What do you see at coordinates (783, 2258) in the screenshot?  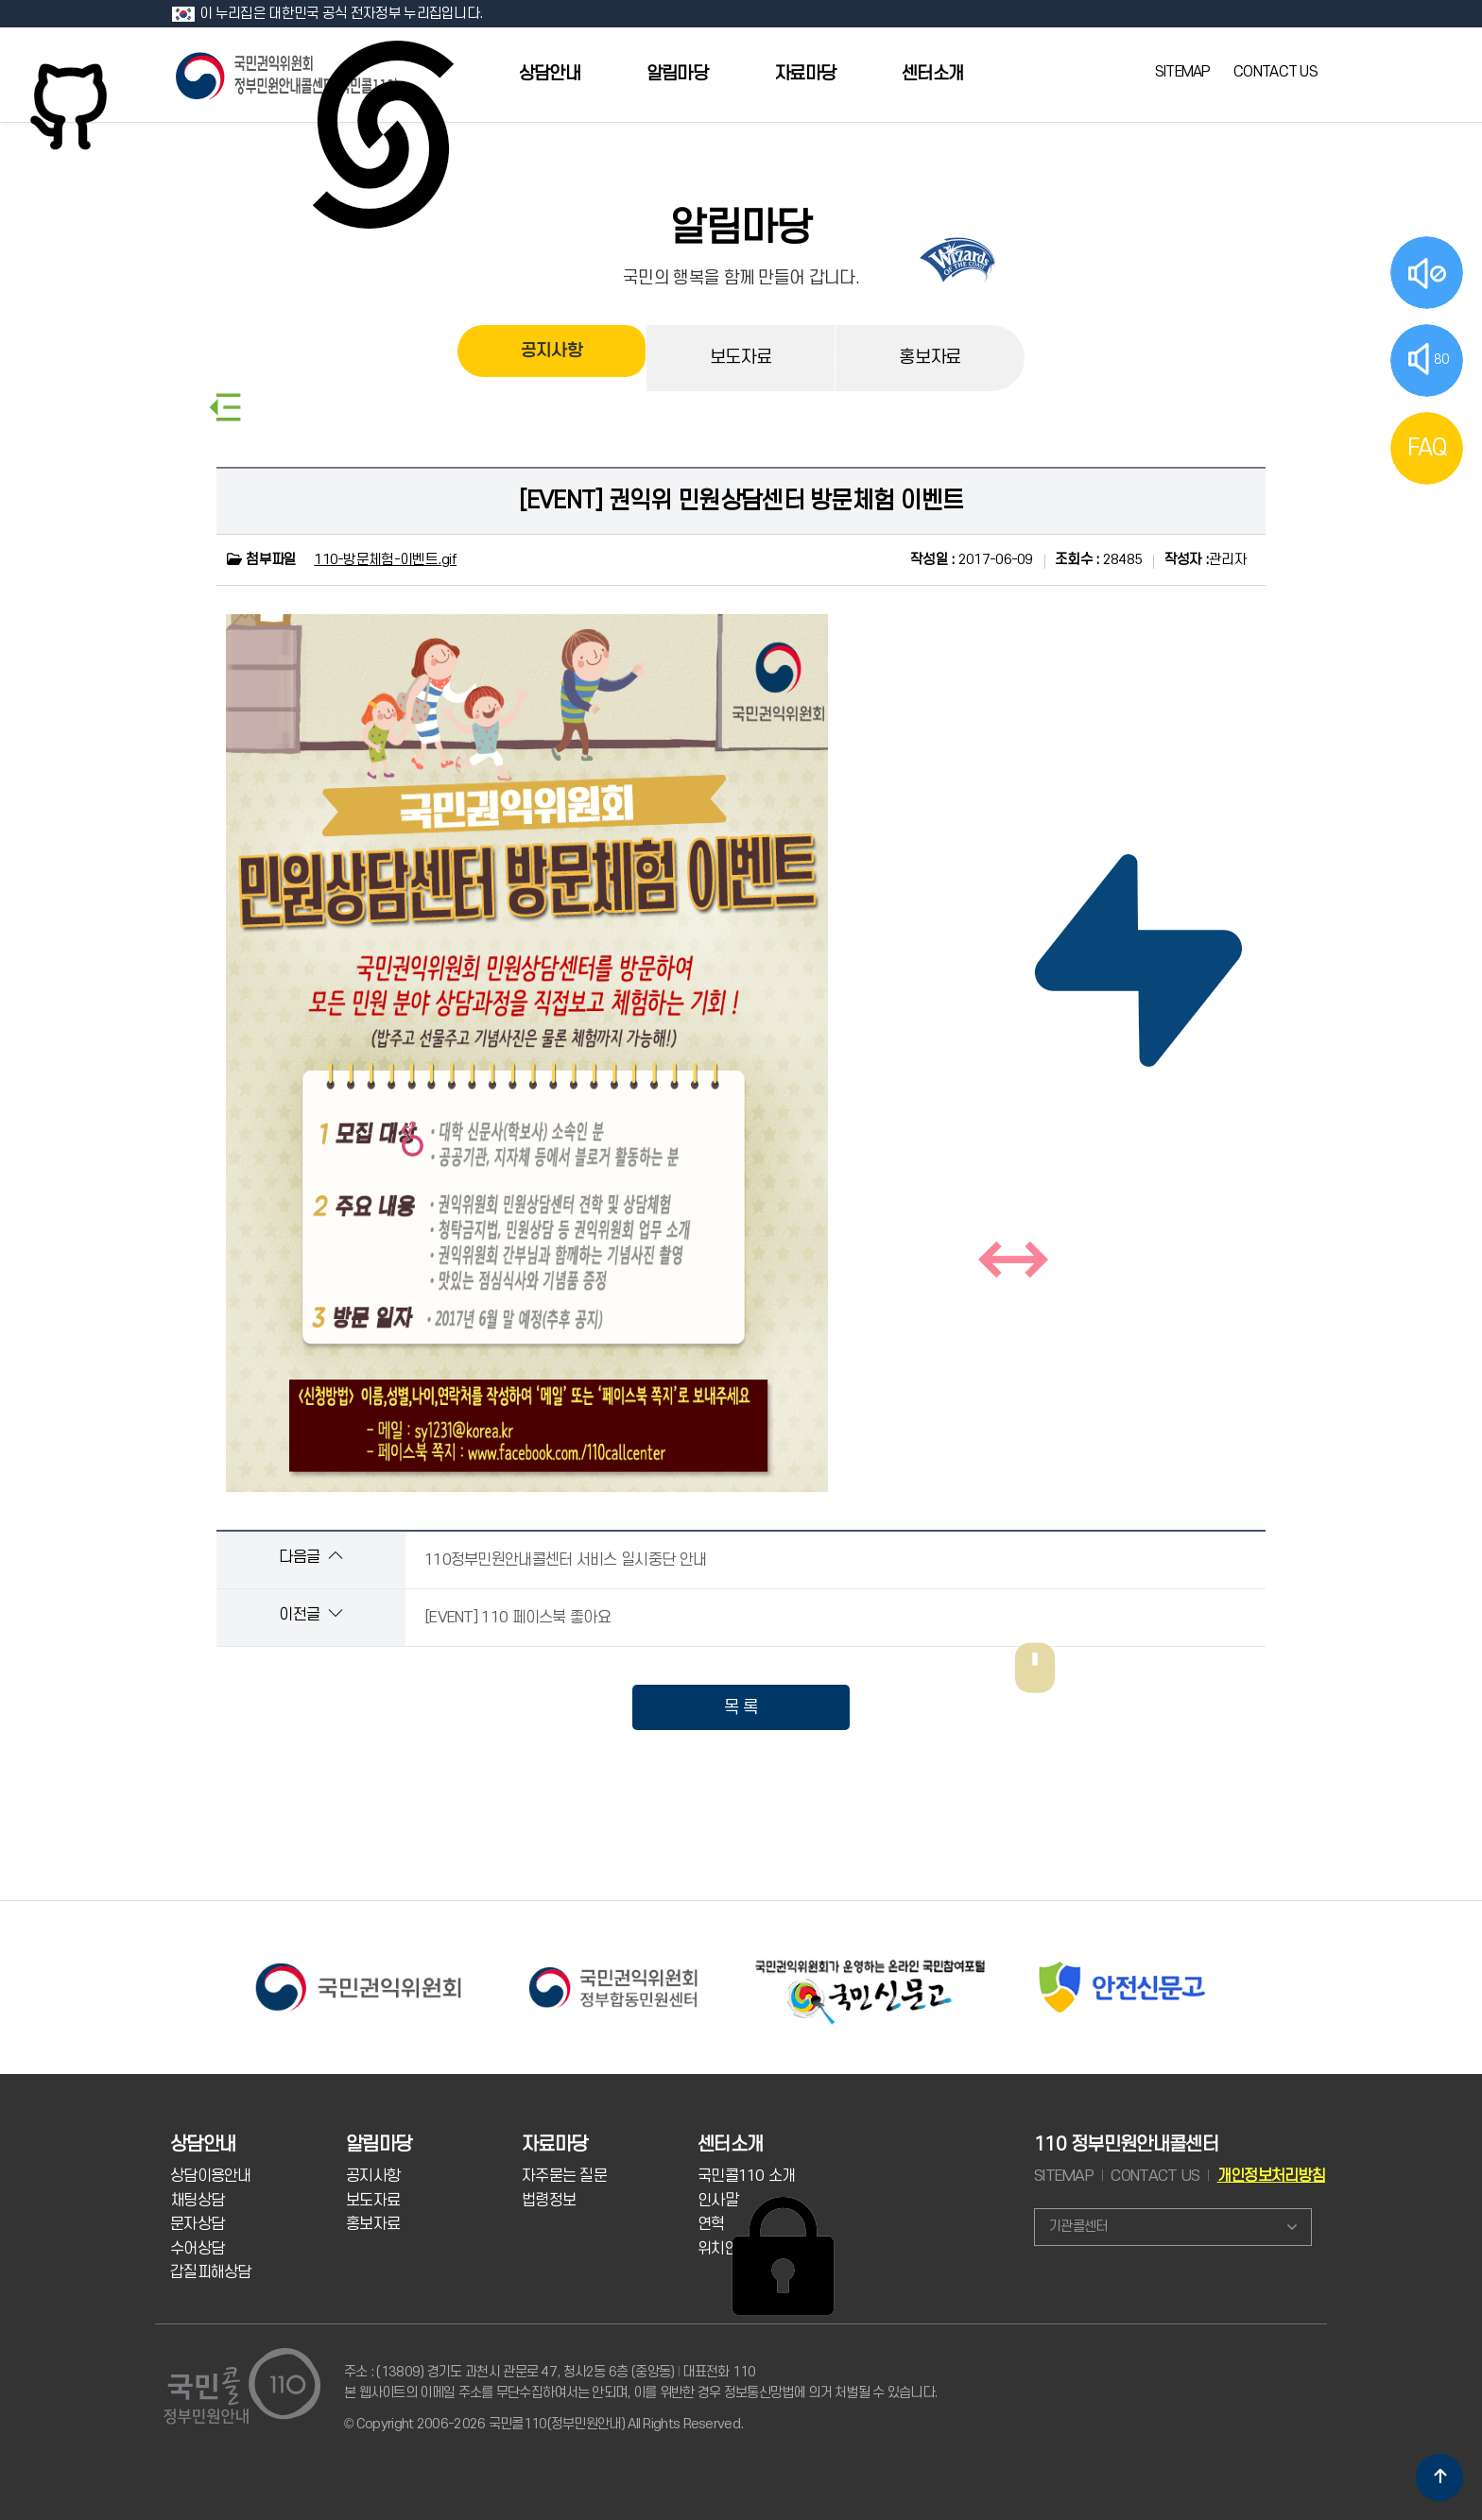 I see `indicates a locked or secured item` at bounding box center [783, 2258].